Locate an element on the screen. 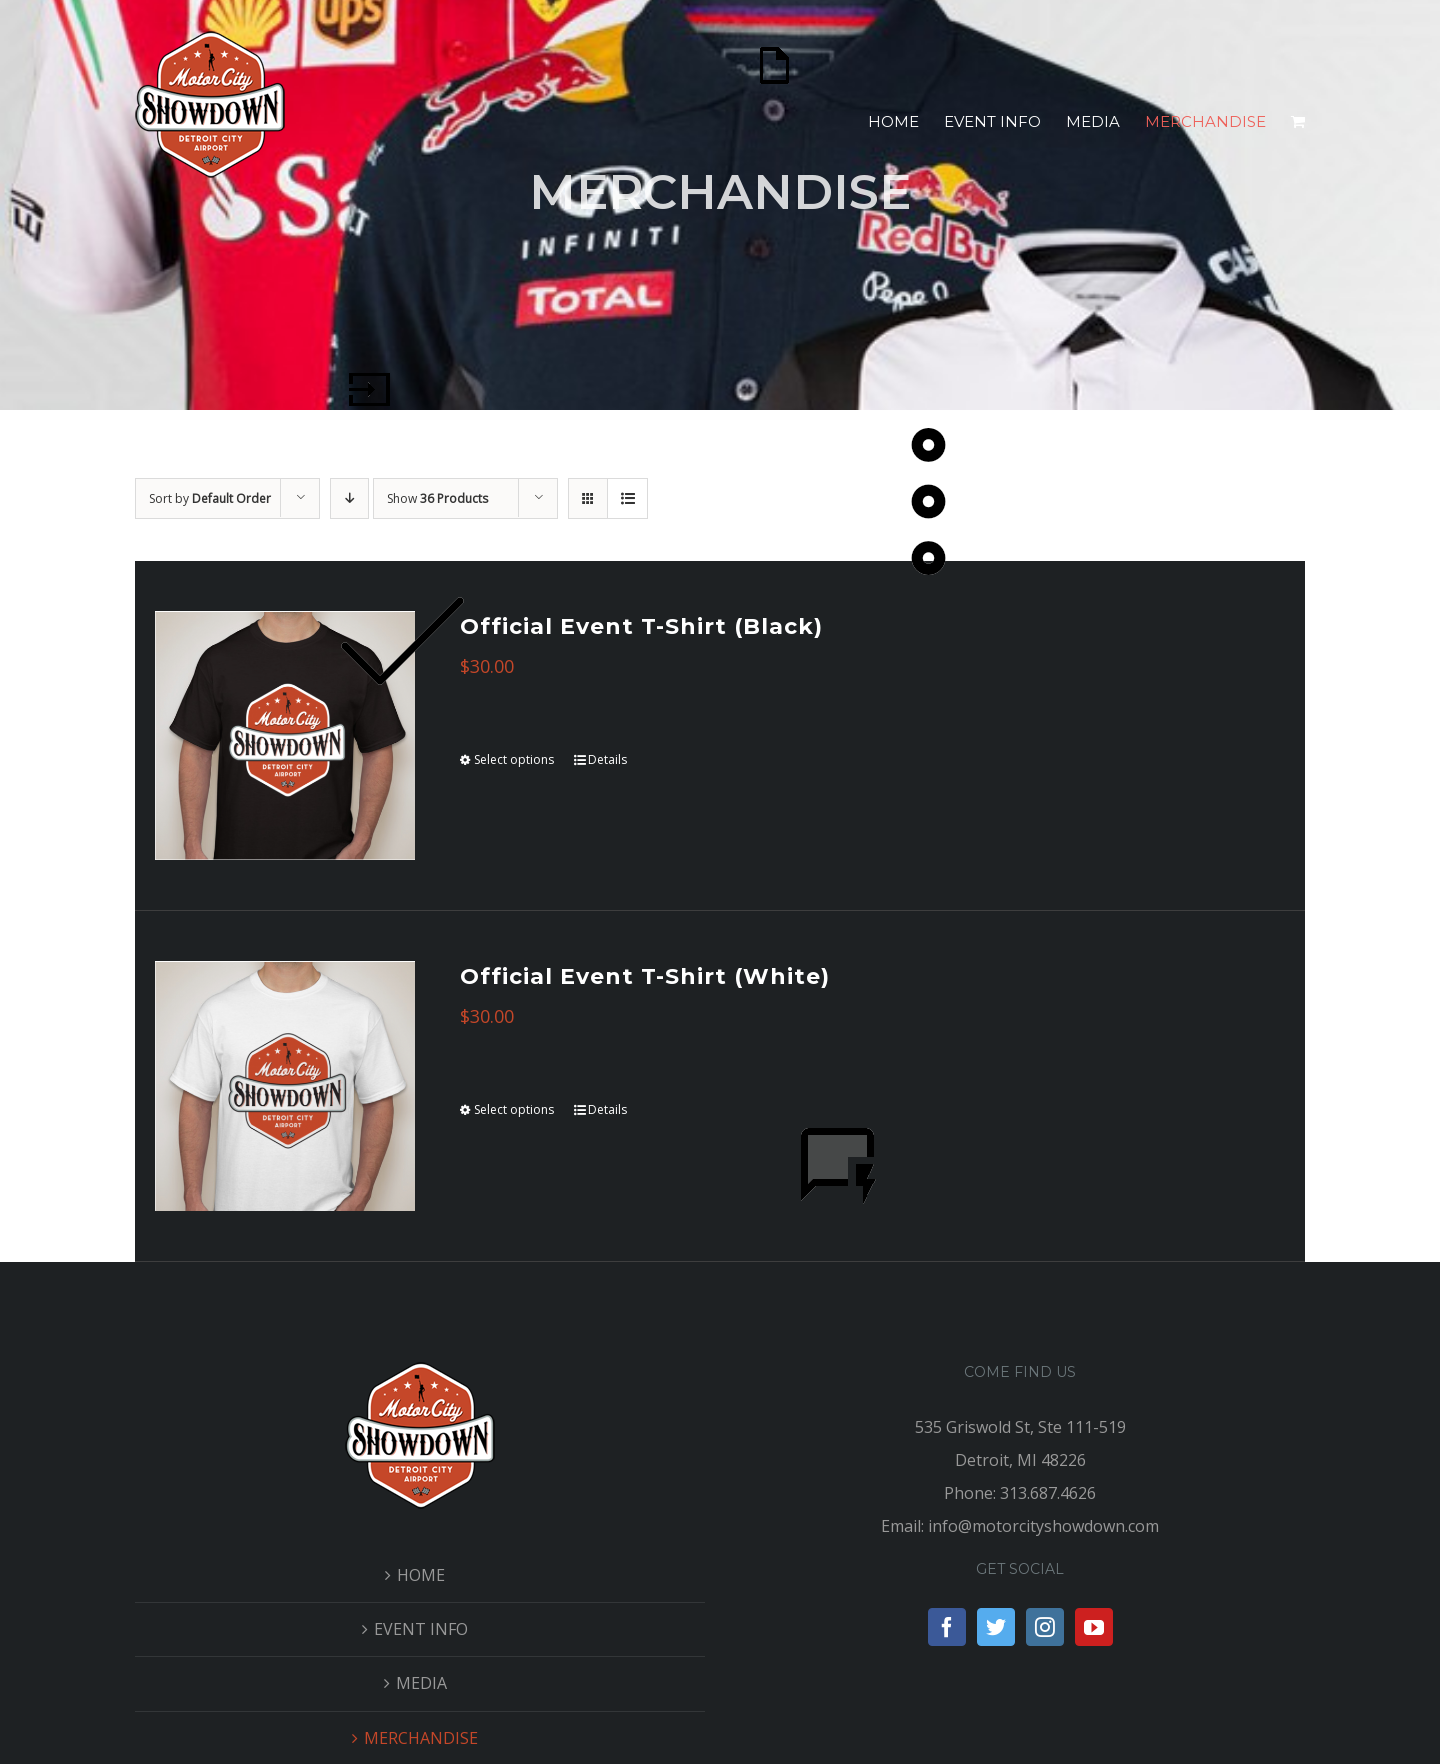  insert or attach a file is located at coordinates (774, 65).